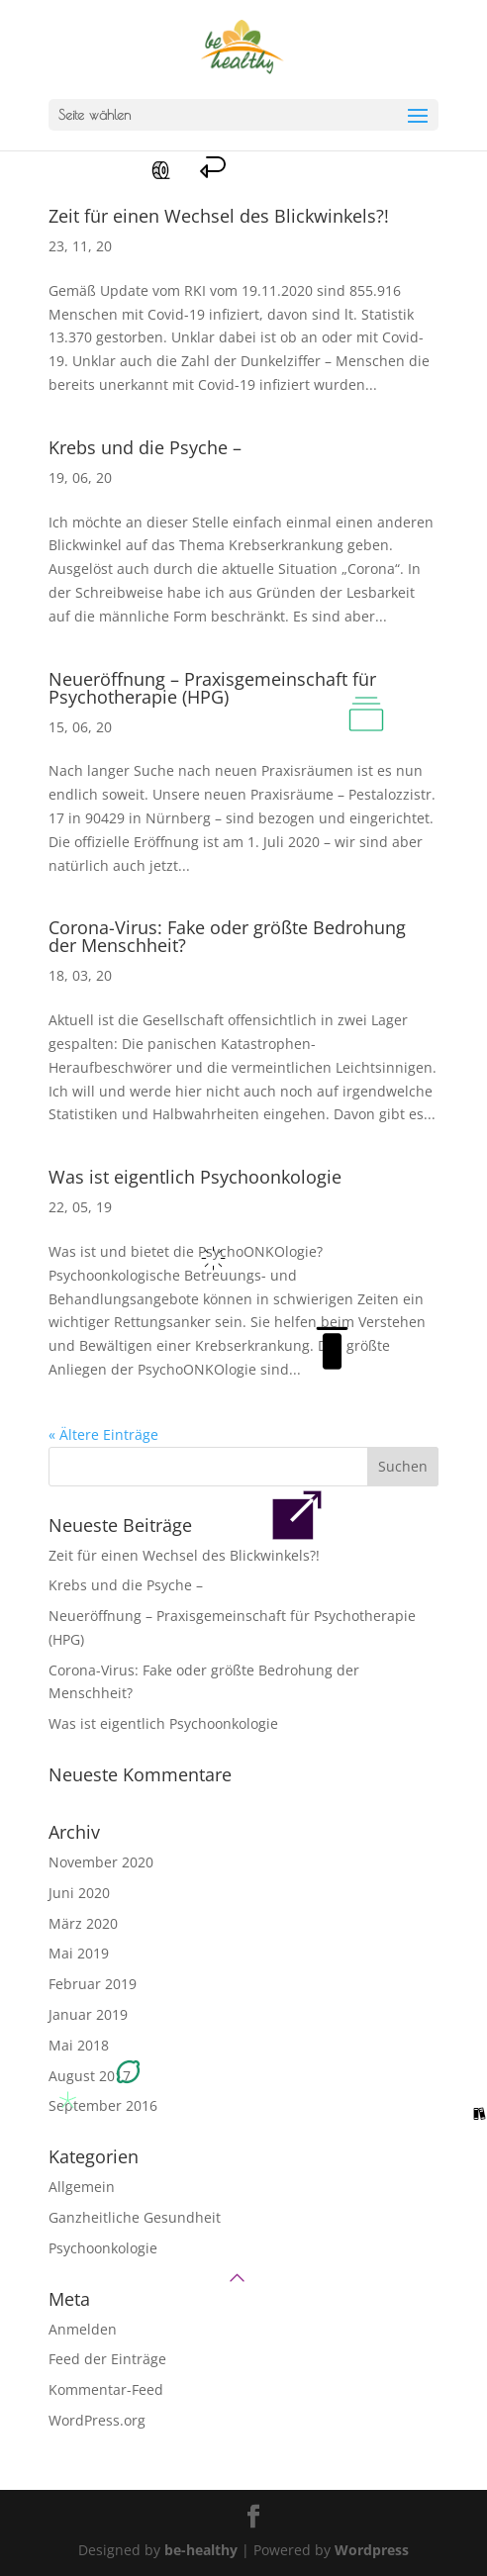  Describe the element at coordinates (332, 1347) in the screenshot. I see `align object to top edge` at that location.